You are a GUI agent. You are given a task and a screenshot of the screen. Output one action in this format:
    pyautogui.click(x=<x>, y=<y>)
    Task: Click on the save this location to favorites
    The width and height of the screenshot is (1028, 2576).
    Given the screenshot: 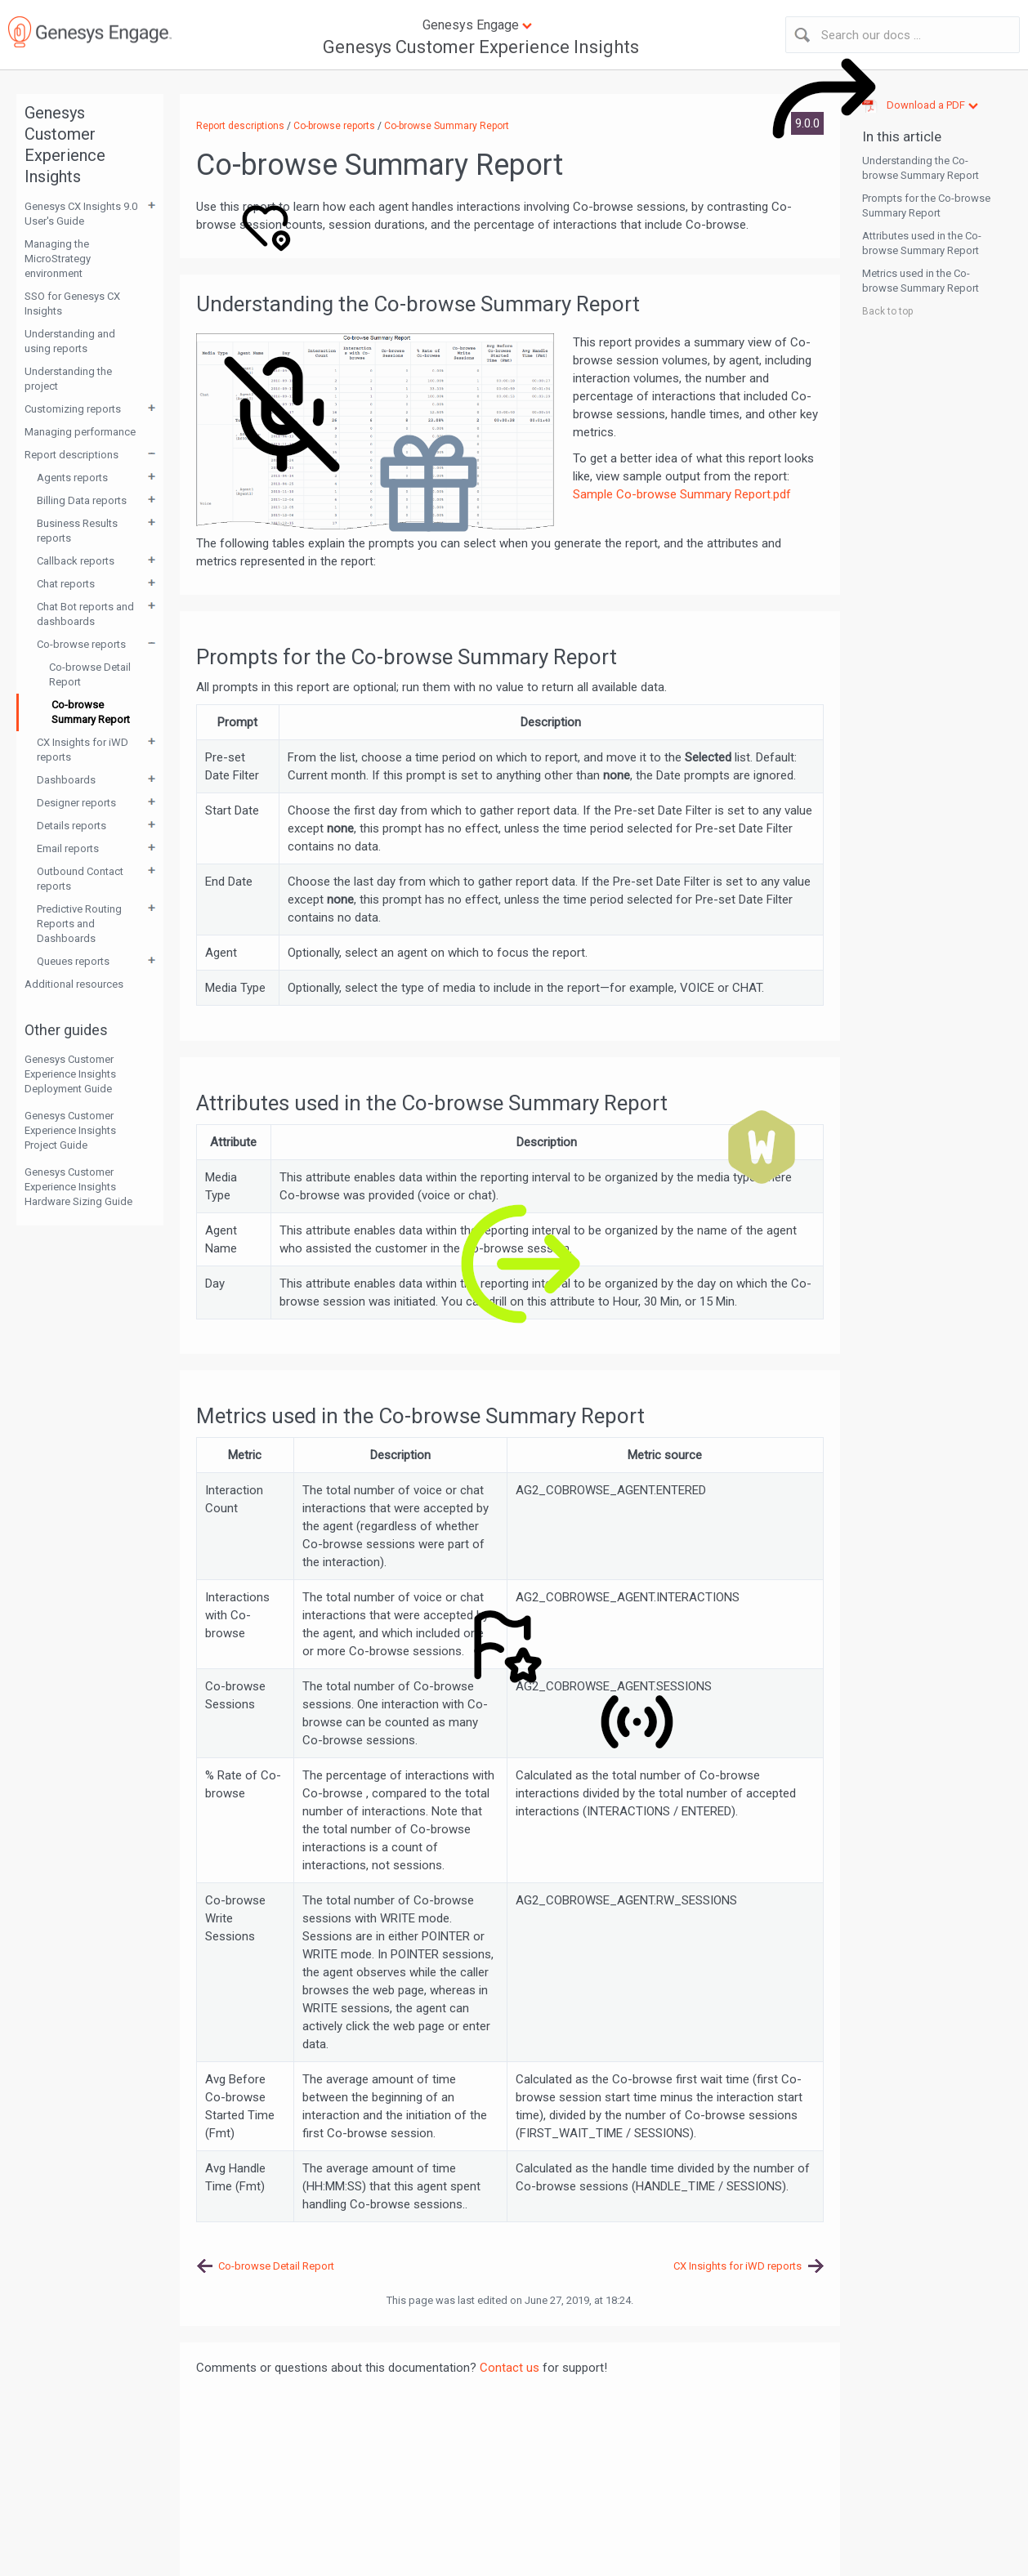 What is the action you would take?
    pyautogui.click(x=265, y=225)
    